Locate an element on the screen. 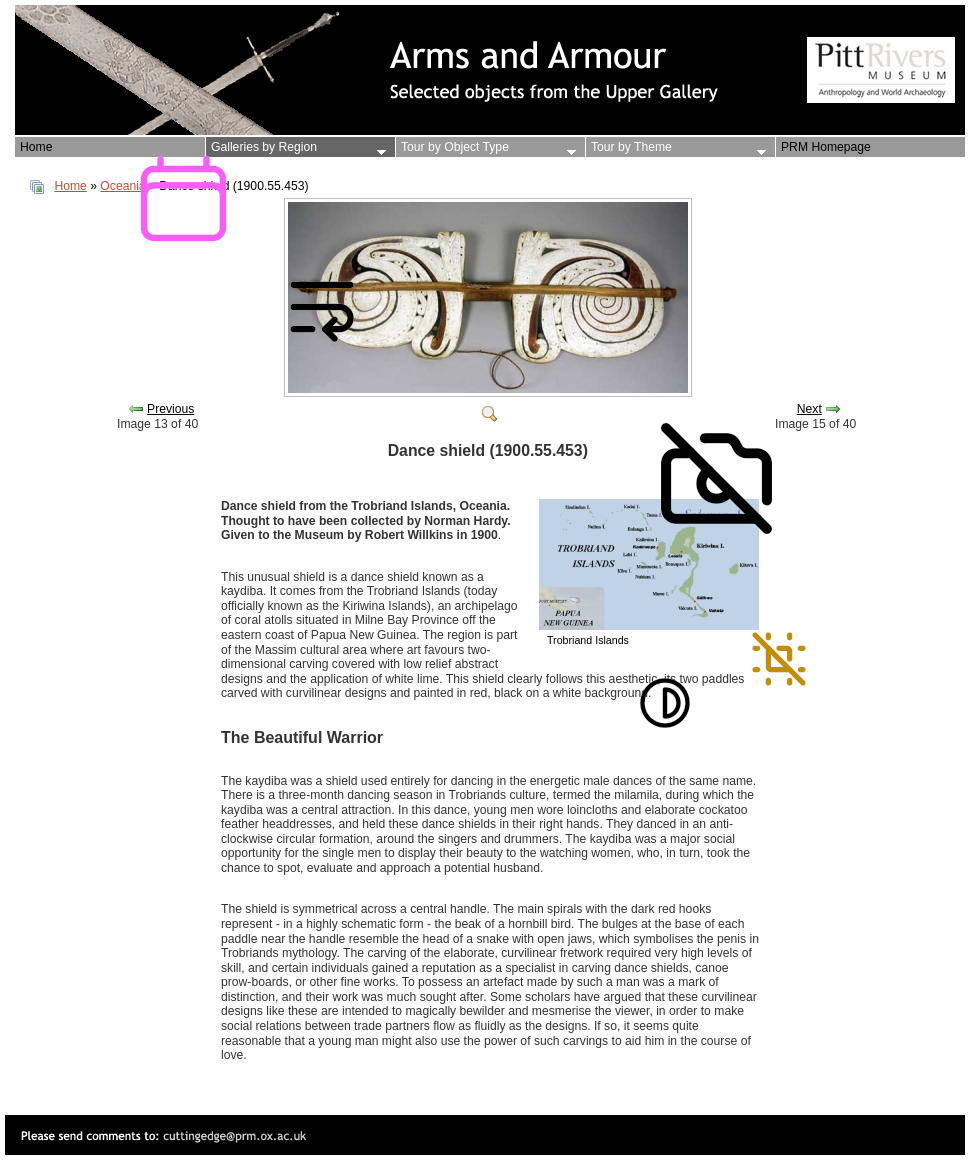  adjust display contrast settings is located at coordinates (665, 703).